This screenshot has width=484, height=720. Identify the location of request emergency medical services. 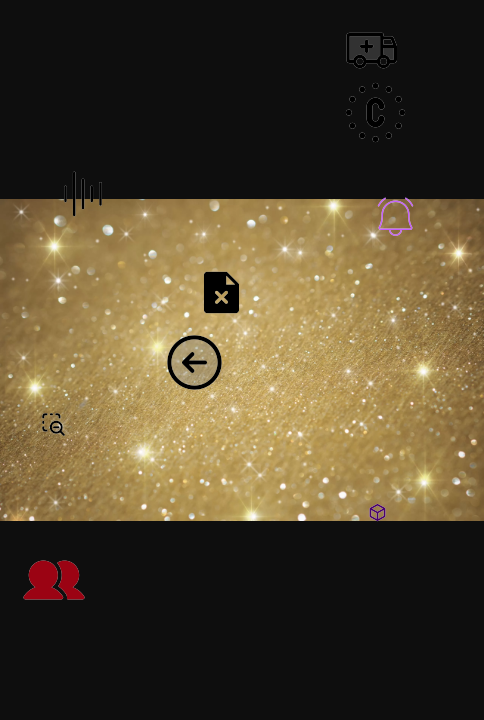
(370, 48).